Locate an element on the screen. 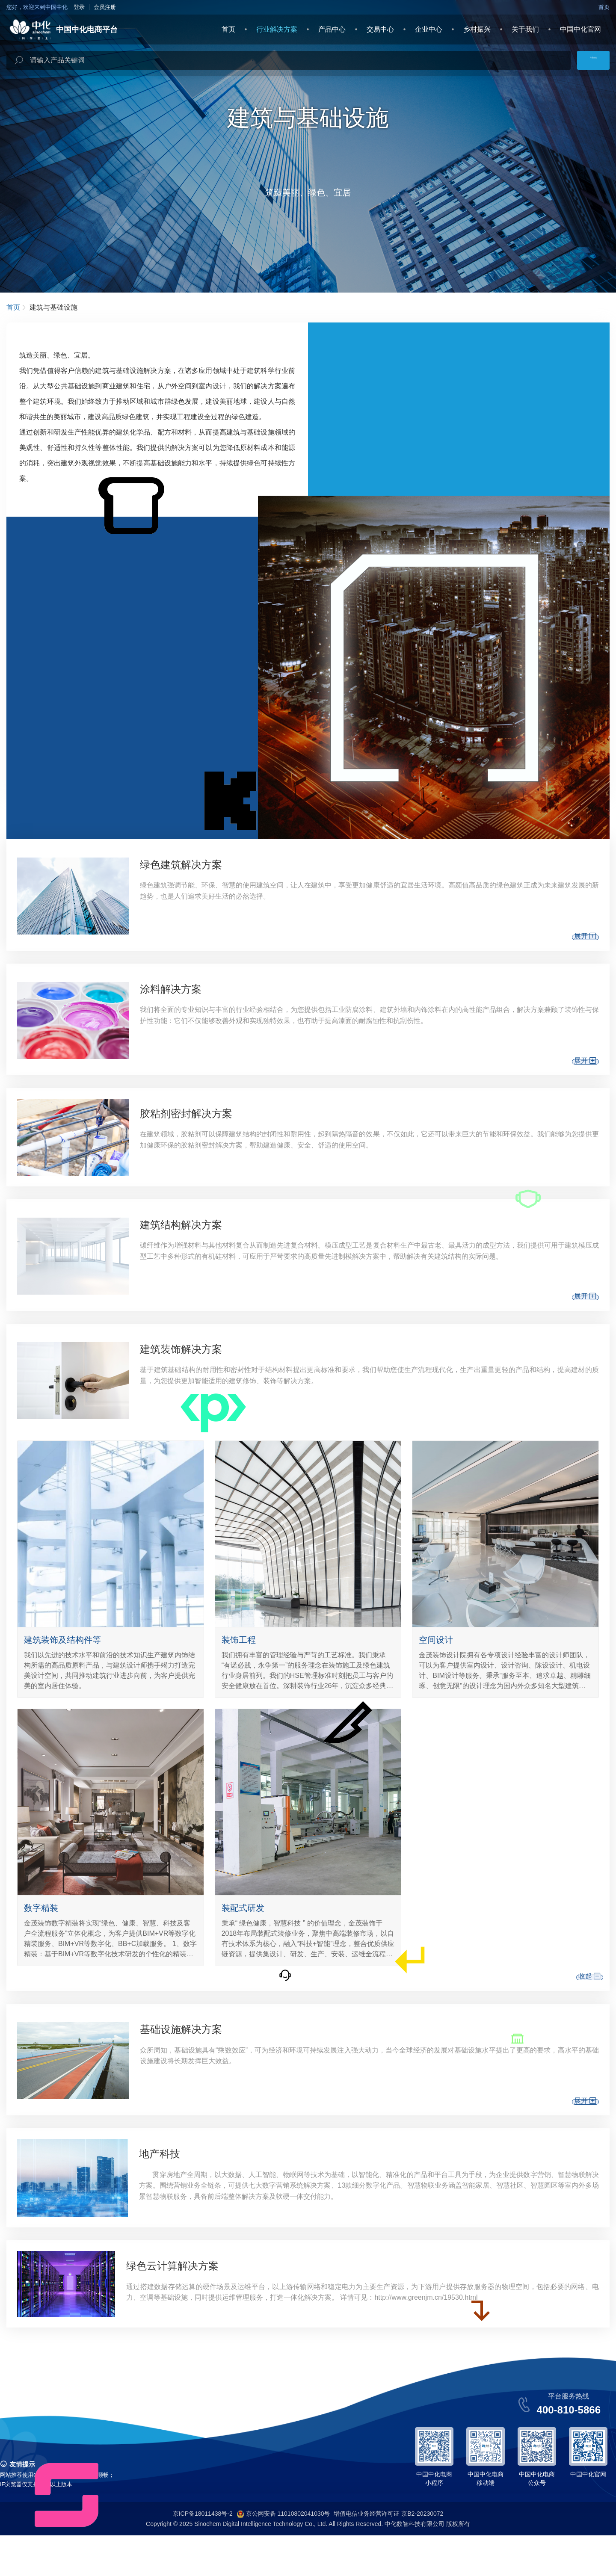 The image size is (616, 2576). contact customer support is located at coordinates (285, 1975).